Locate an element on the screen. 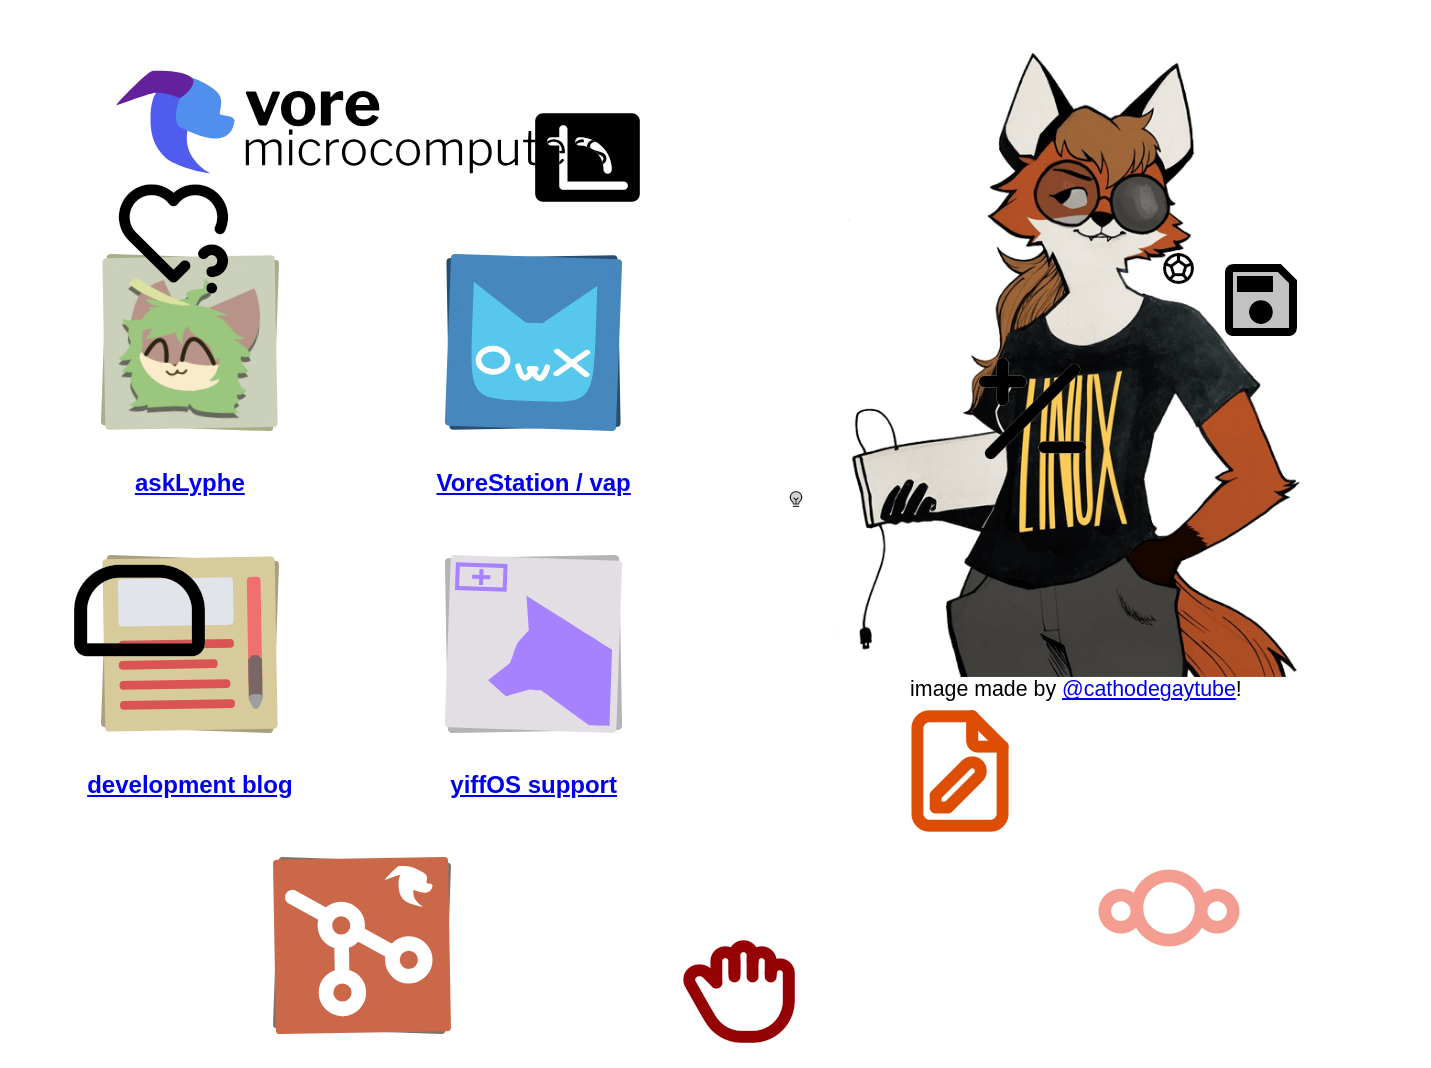 Image resolution: width=1431 pixels, height=1068 pixels. drag to reorder or move an item is located at coordinates (740, 988).